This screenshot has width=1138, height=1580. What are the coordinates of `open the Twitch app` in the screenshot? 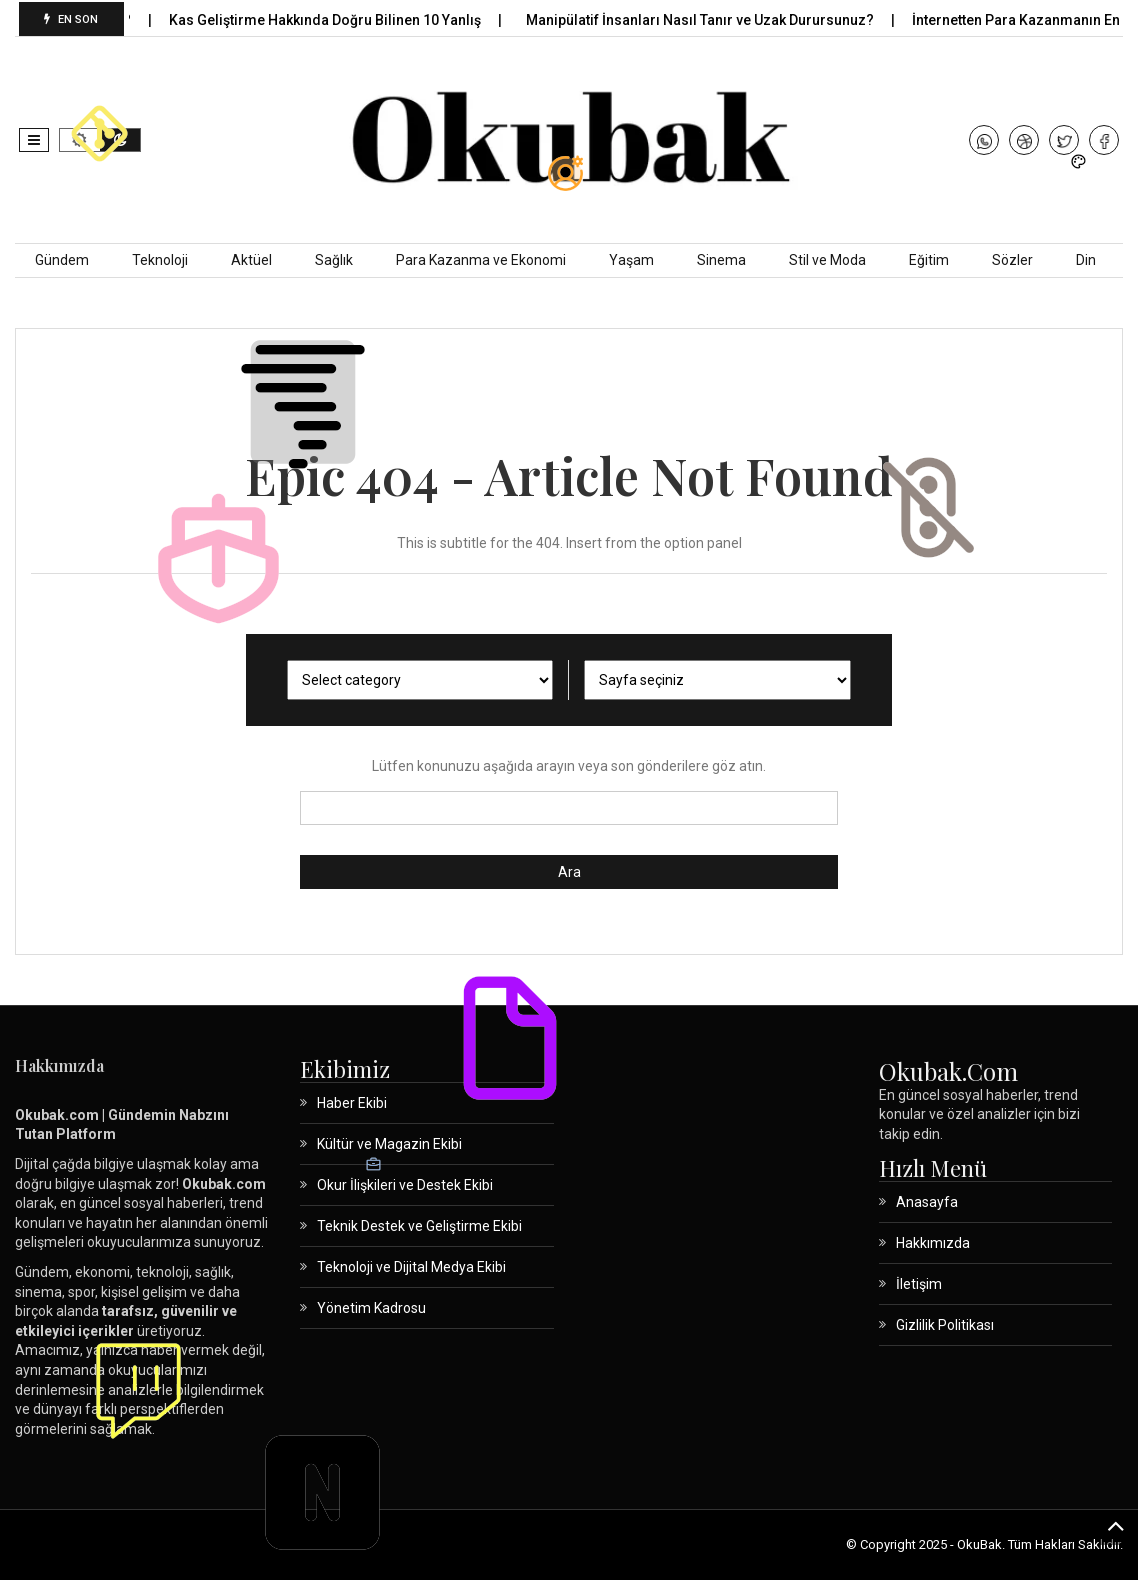 It's located at (138, 1385).